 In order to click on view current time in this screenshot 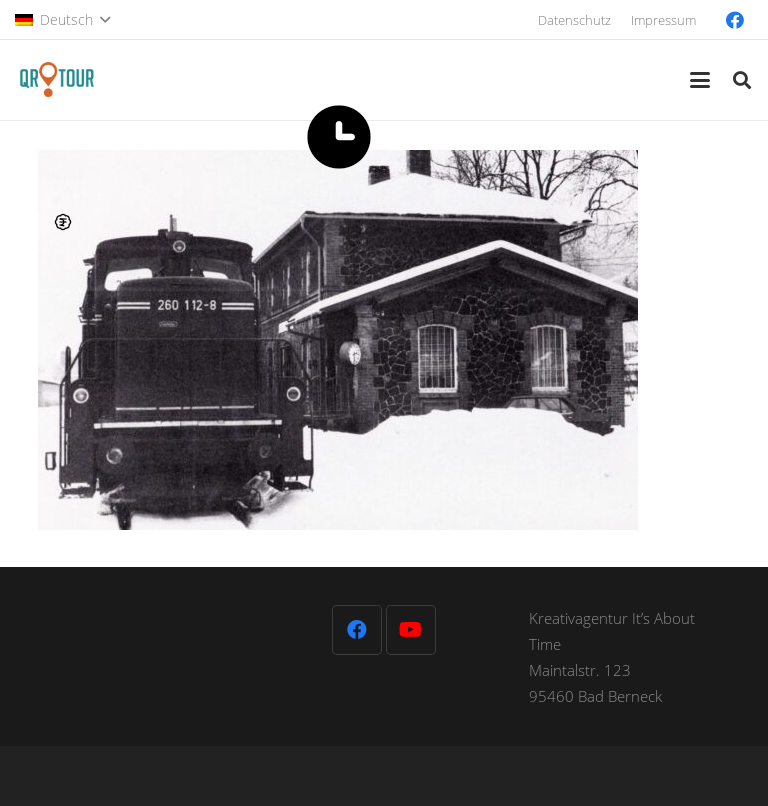, I will do `click(339, 137)`.